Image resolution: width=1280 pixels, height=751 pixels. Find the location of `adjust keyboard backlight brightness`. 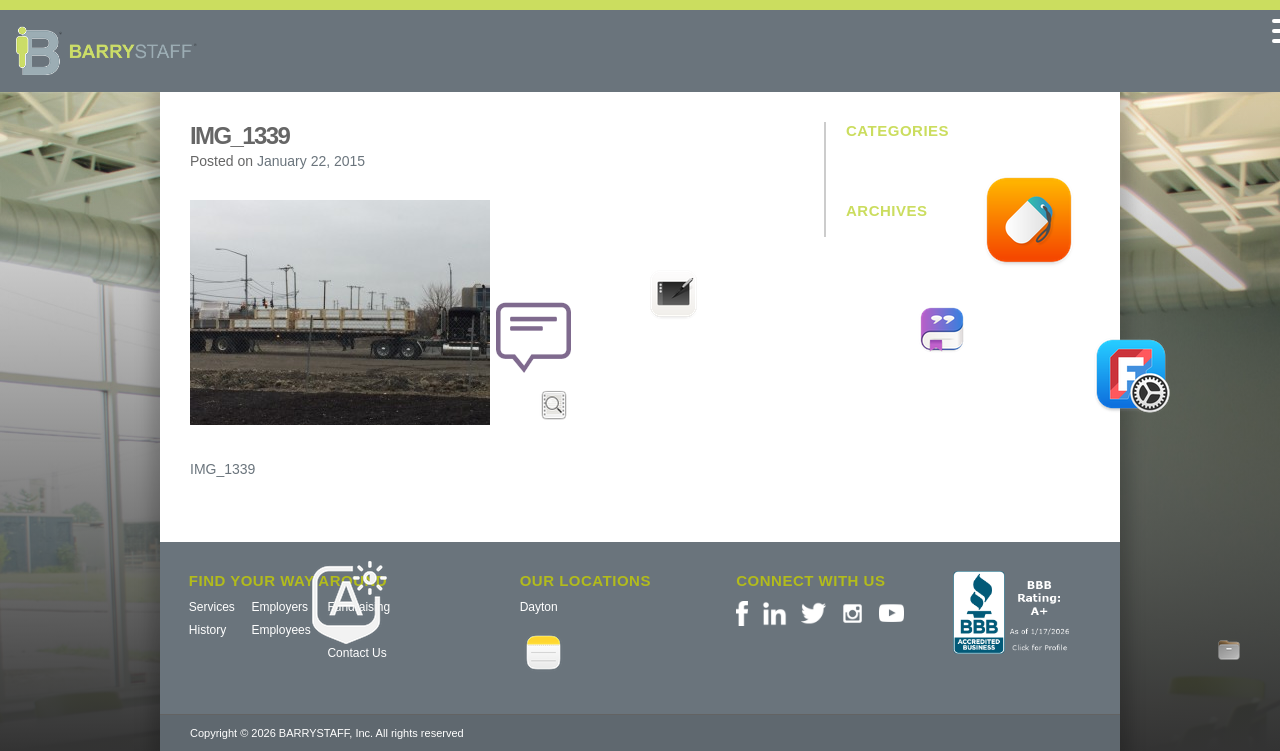

adjust keyboard backlight brightness is located at coordinates (349, 602).